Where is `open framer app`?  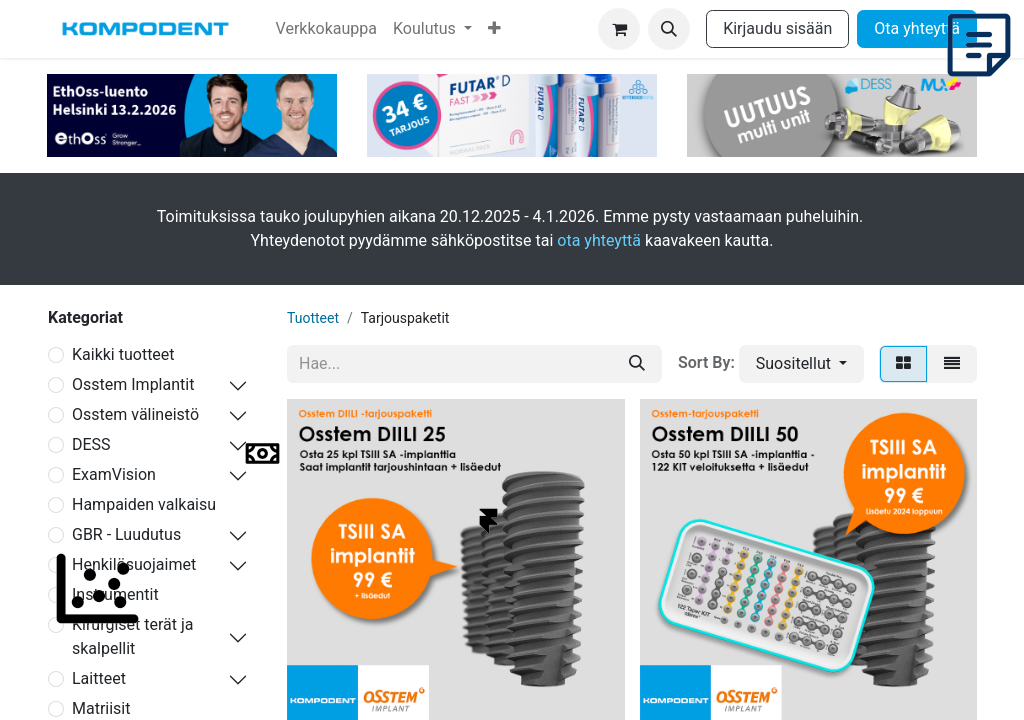 open framer app is located at coordinates (488, 519).